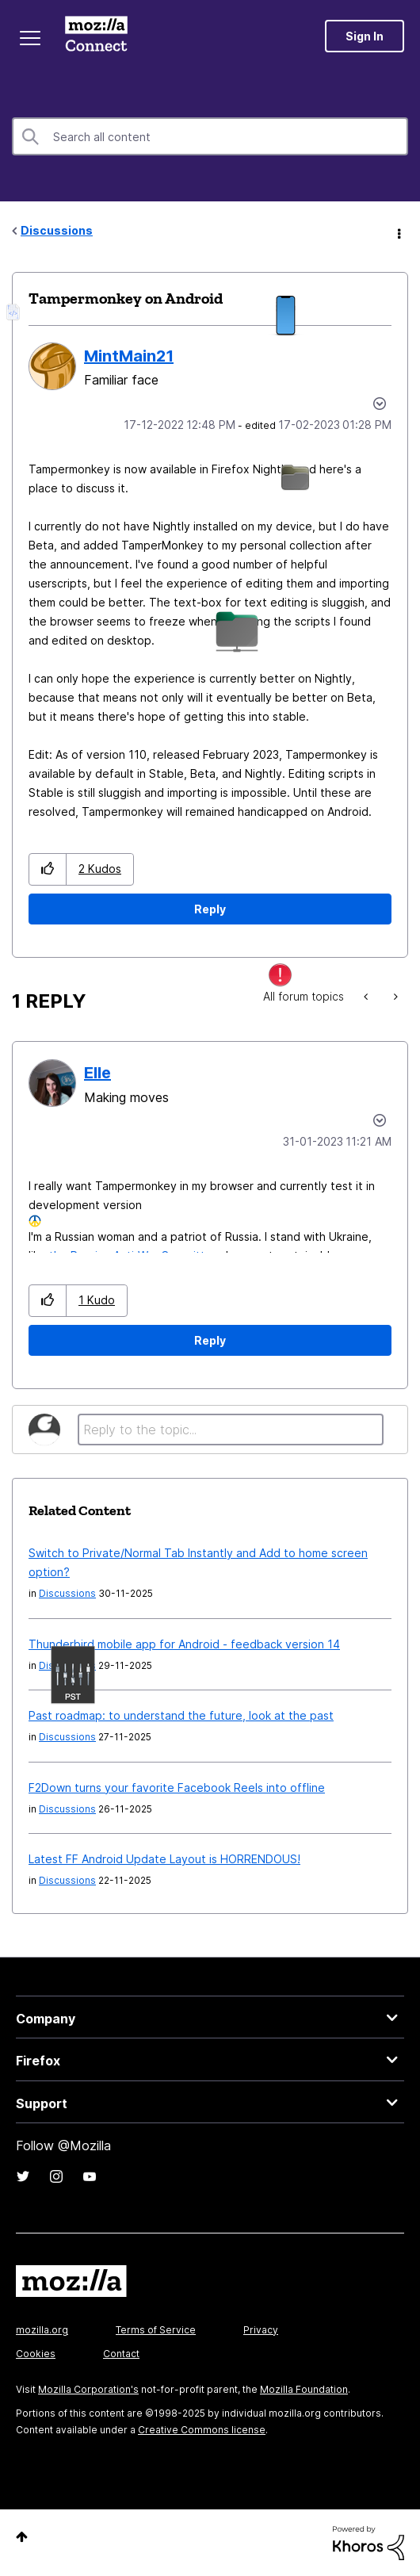 This screenshot has height=2576, width=420. I want to click on twig template file type indicator, so click(13, 312).